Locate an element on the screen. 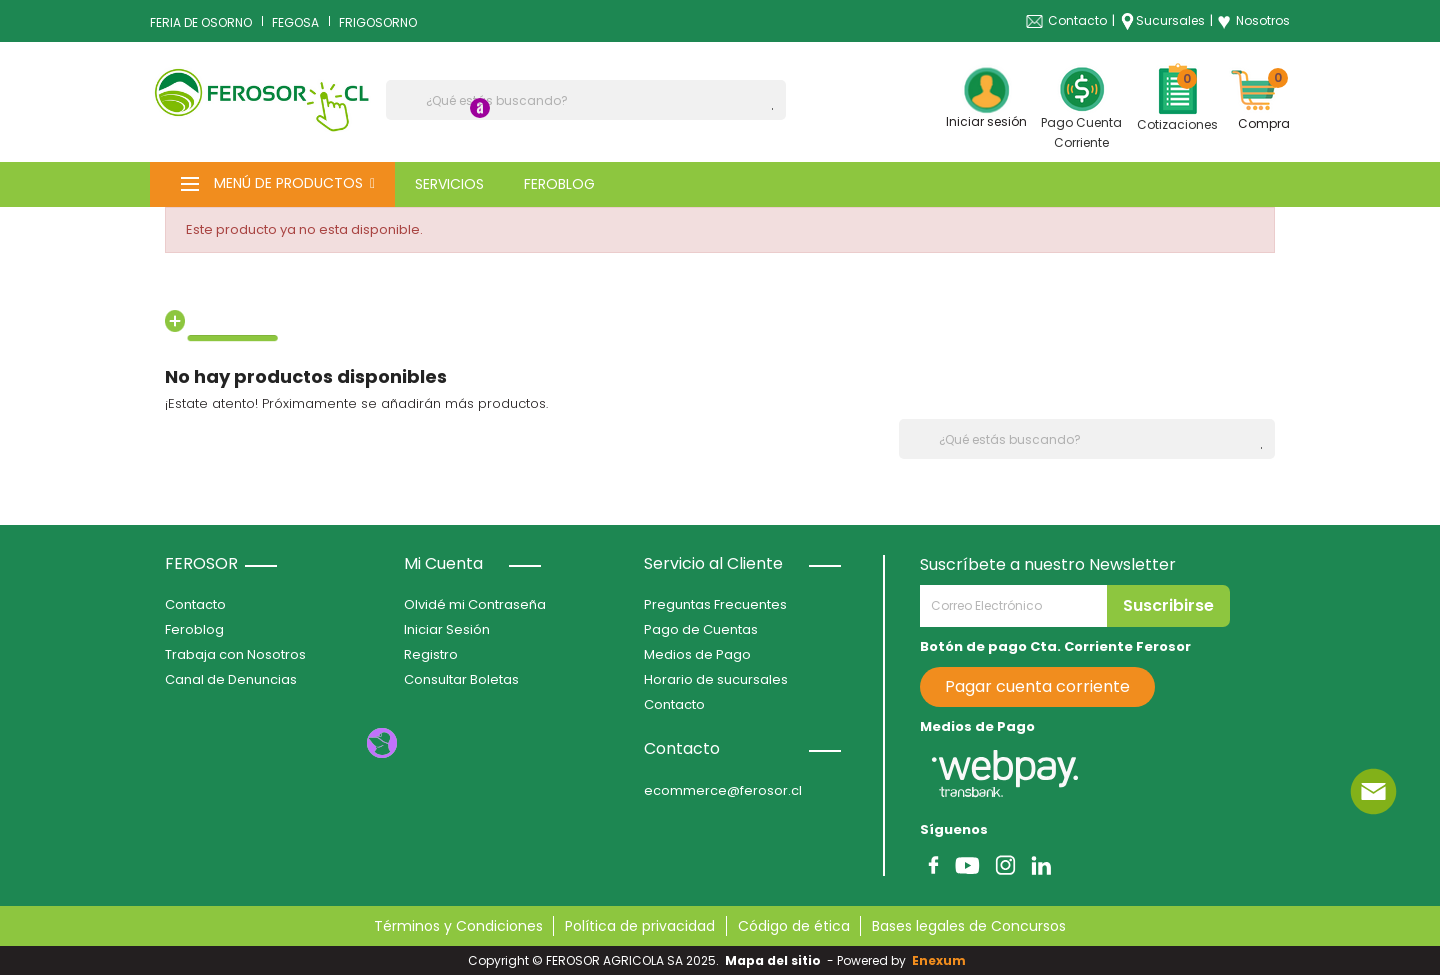 The width and height of the screenshot is (1440, 975). visit alamy stock photo website is located at coordinates (480, 108).